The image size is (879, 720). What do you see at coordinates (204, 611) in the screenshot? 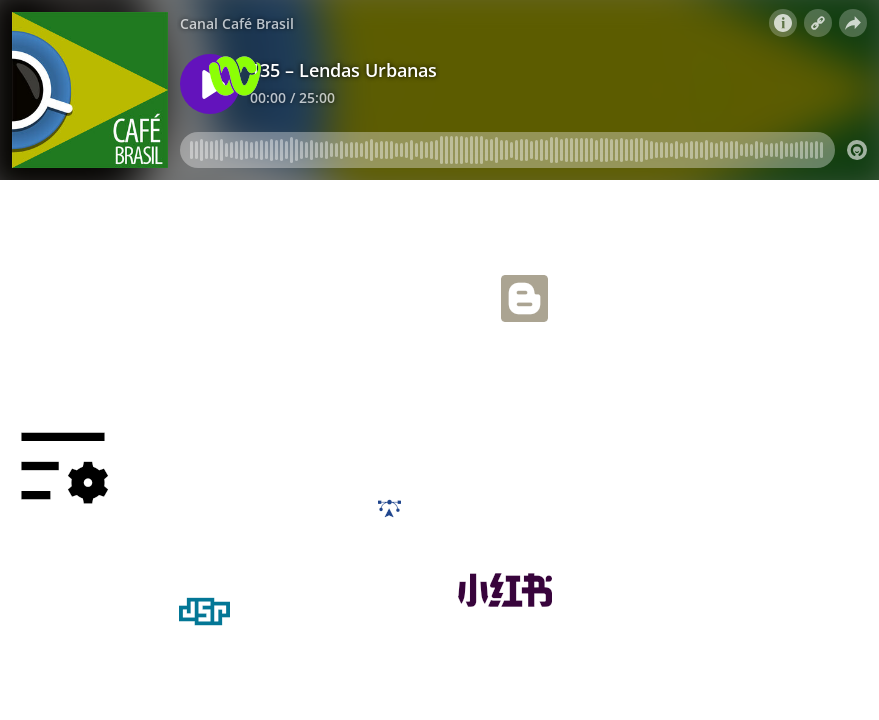
I see `jsr (javascript registry) logo` at bounding box center [204, 611].